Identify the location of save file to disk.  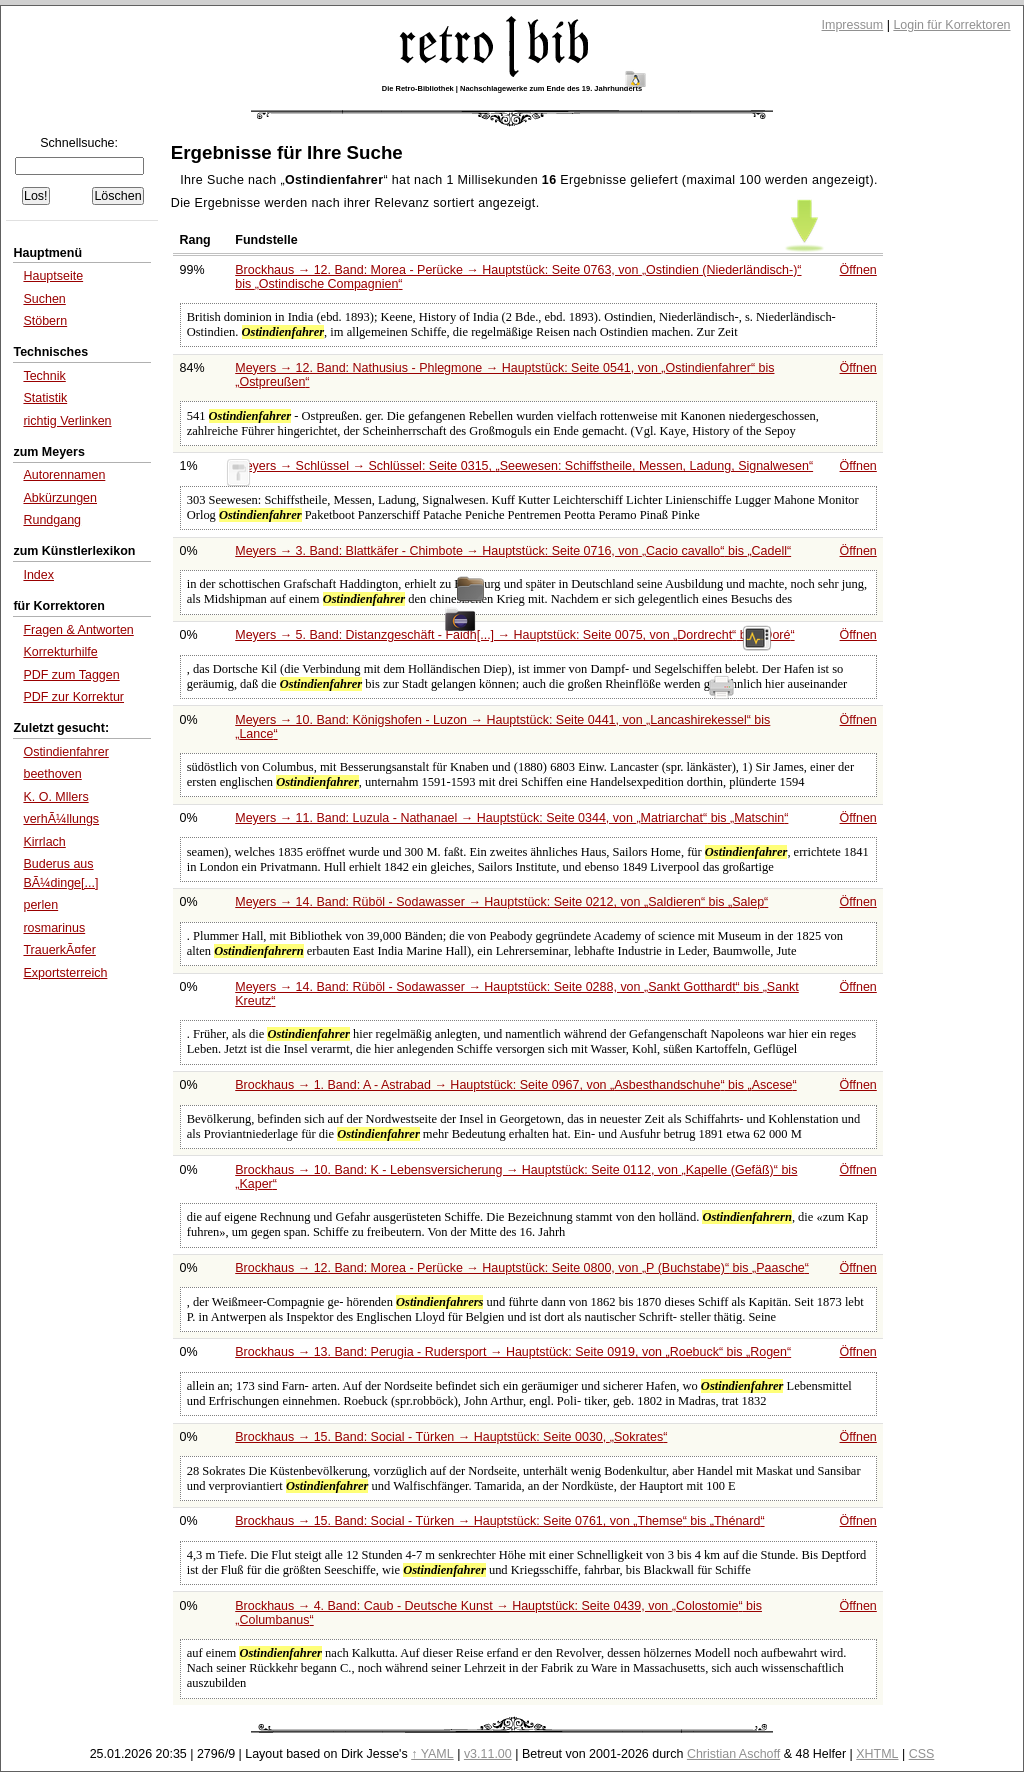
(804, 222).